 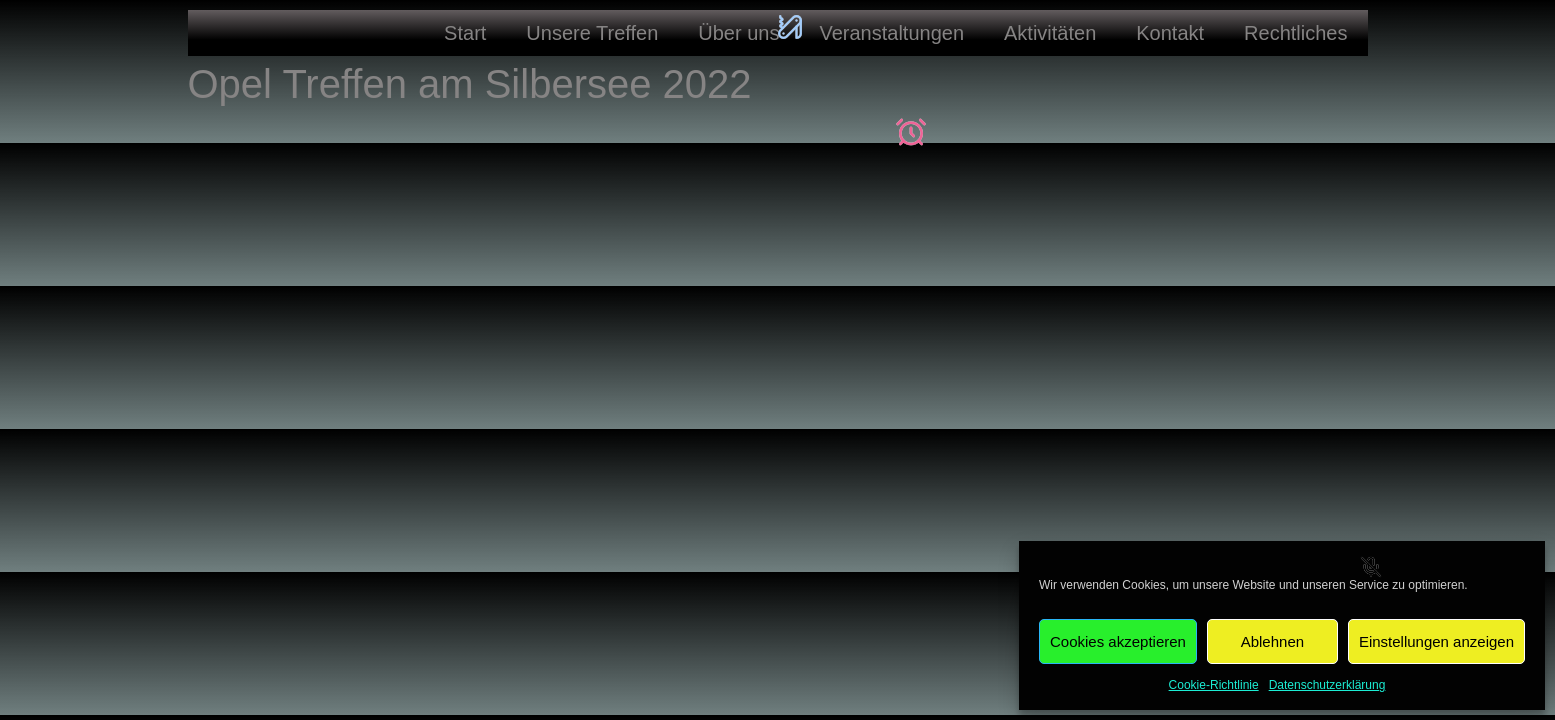 What do you see at coordinates (1371, 567) in the screenshot?
I see `mute your microphone` at bounding box center [1371, 567].